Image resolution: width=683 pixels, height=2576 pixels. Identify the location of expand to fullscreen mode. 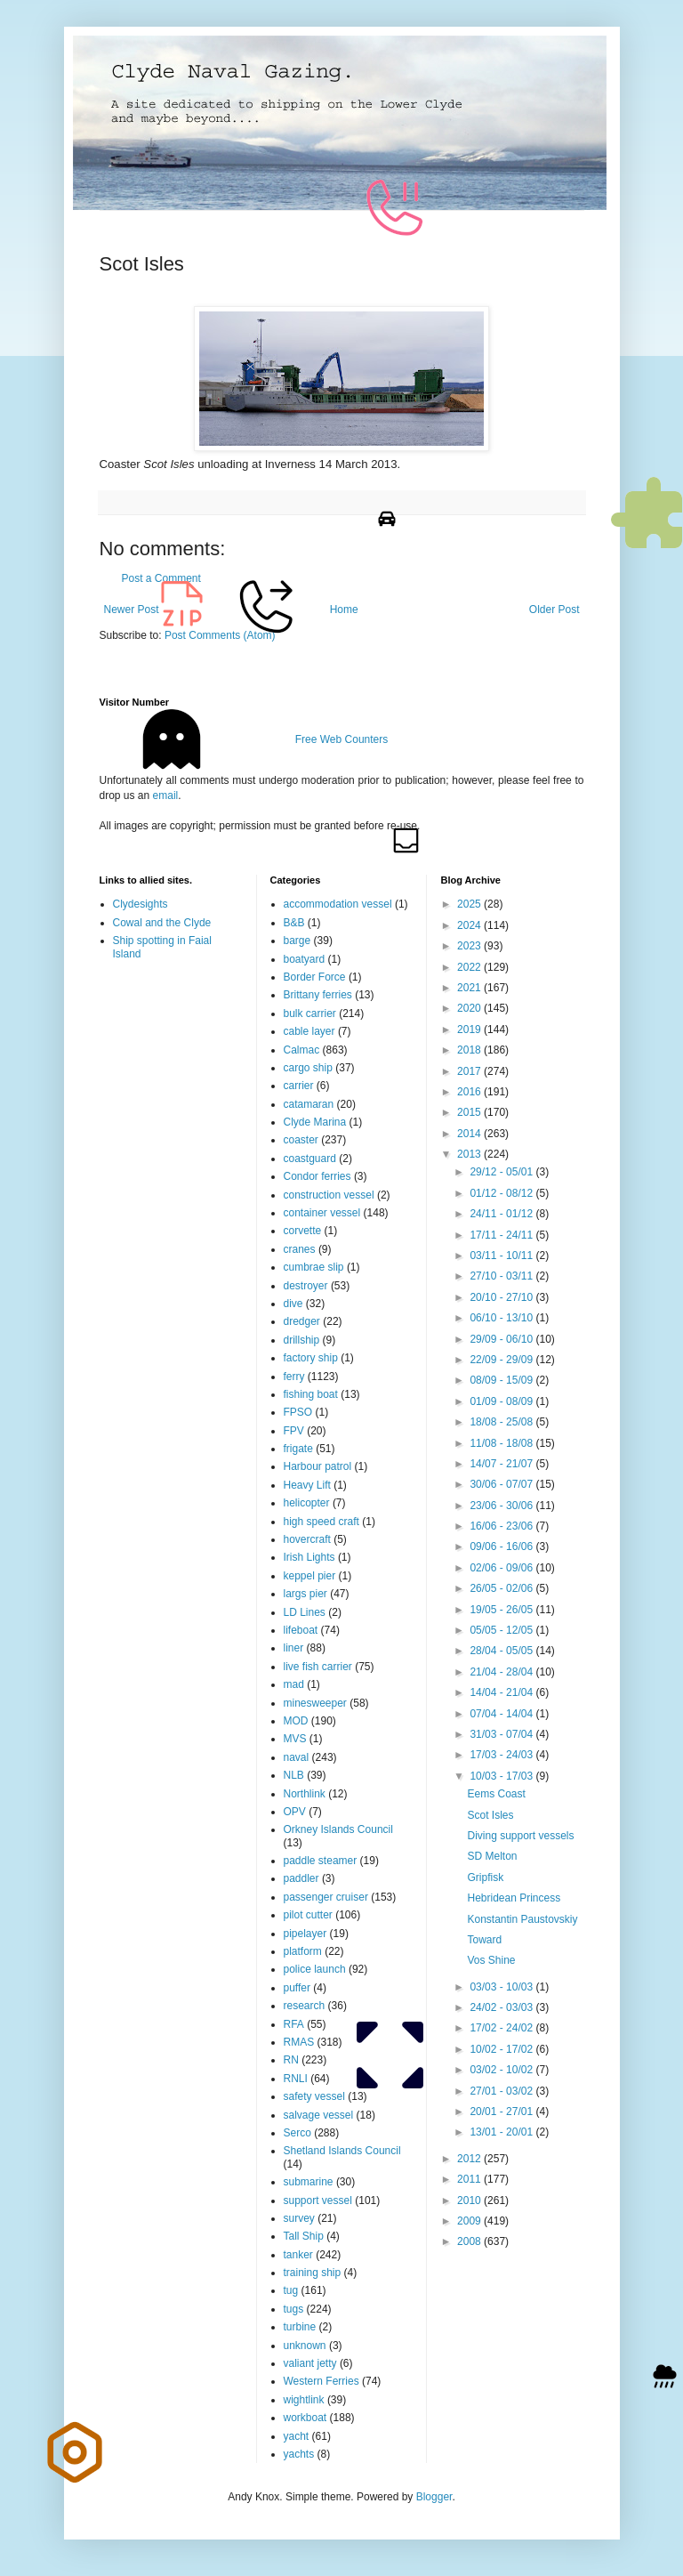
(390, 2055).